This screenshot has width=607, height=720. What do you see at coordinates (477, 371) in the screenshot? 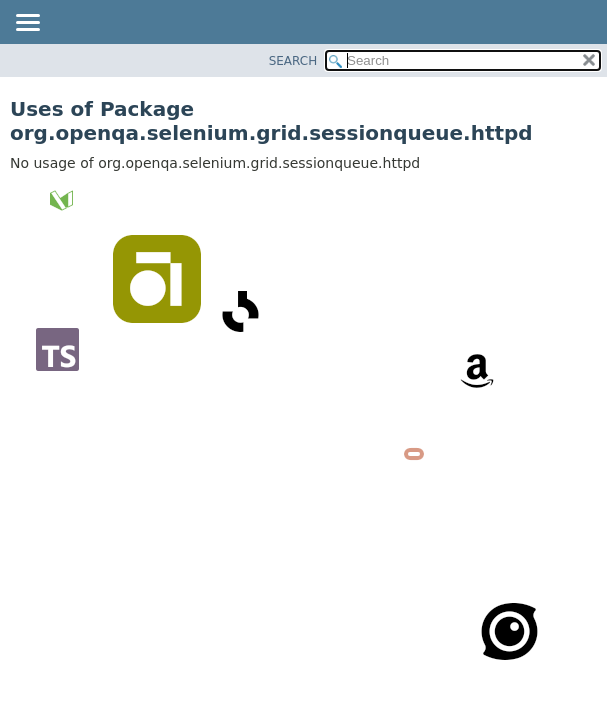
I see `open the Amazon app or website` at bounding box center [477, 371].